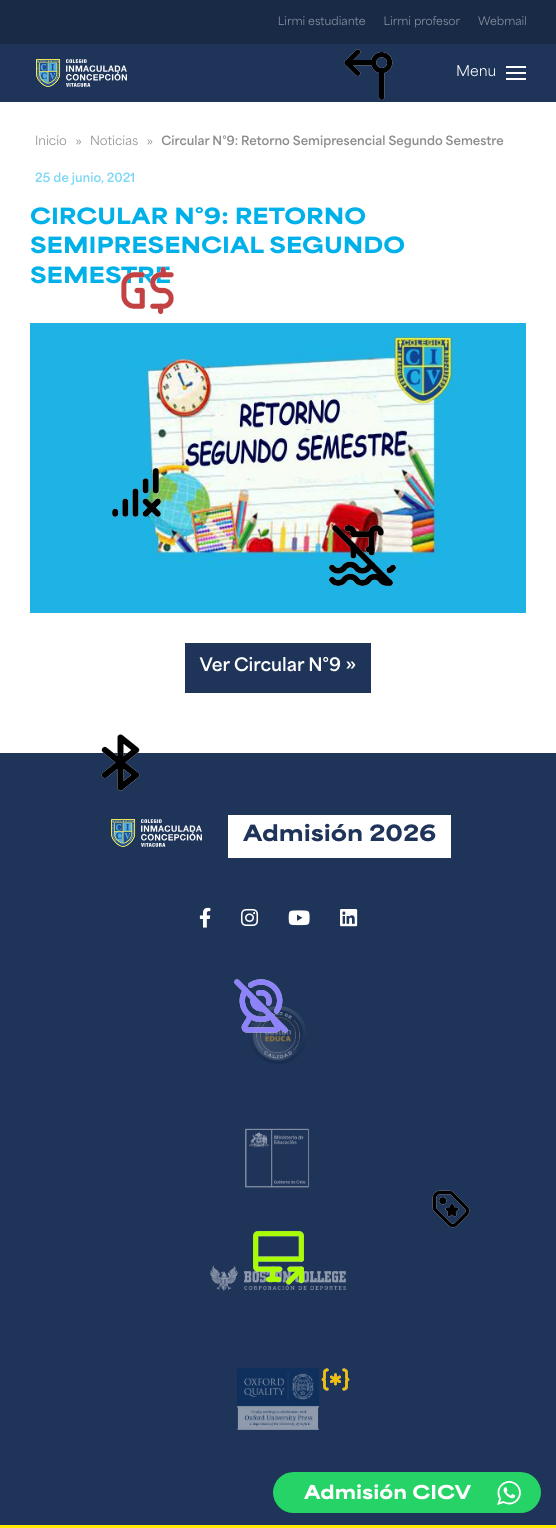 Image resolution: width=556 pixels, height=1528 pixels. Describe the element at coordinates (278, 1256) in the screenshot. I see `share content from your desktop computer` at that location.